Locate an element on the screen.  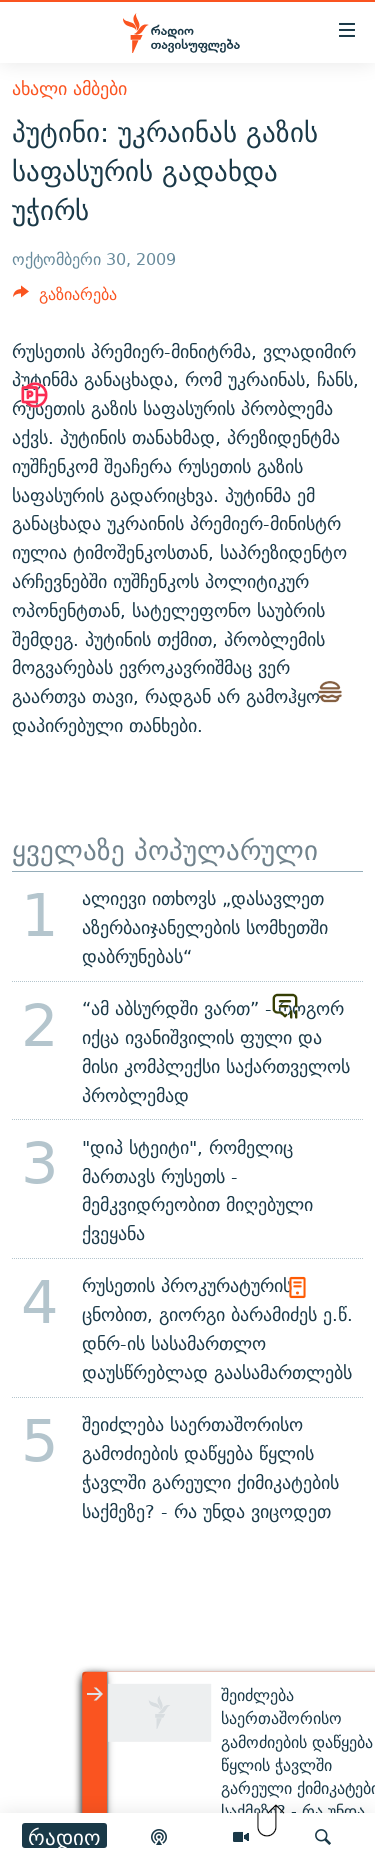
access food or restaurant options is located at coordinates (330, 692).